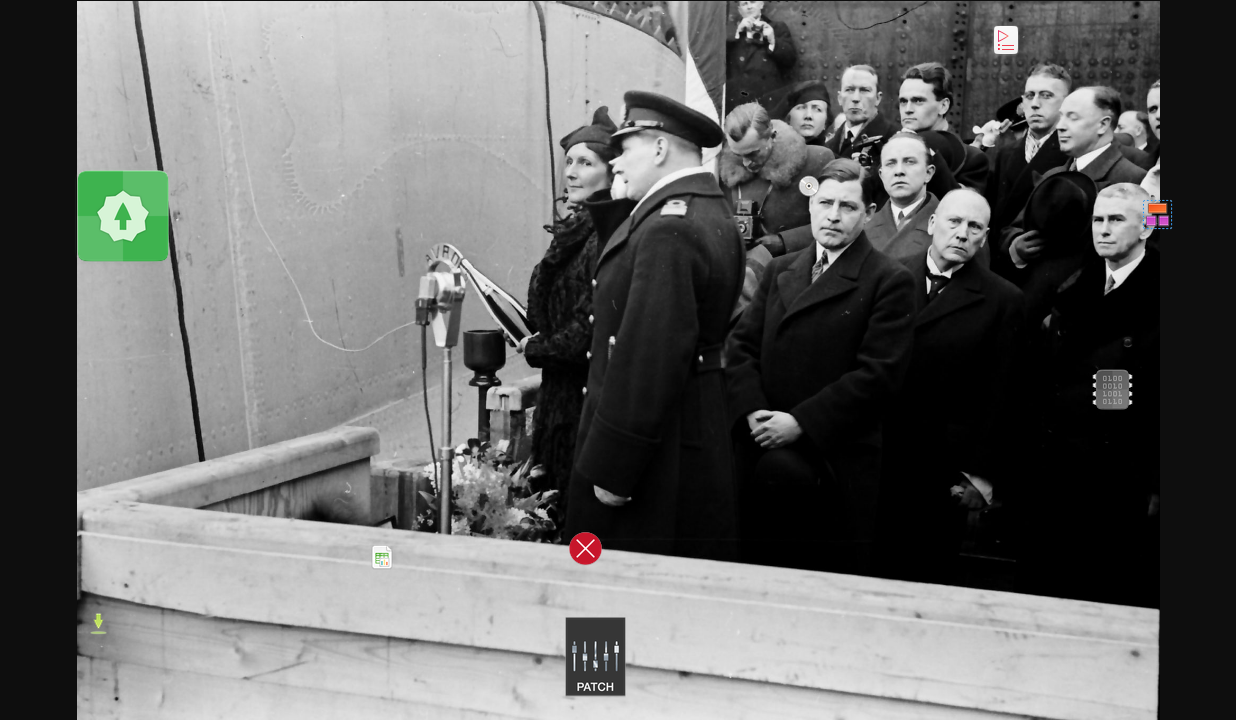 The width and height of the screenshot is (1236, 720). What do you see at coordinates (585, 548) in the screenshot?
I see `indicates a file cannot be synced to Dropbox` at bounding box center [585, 548].